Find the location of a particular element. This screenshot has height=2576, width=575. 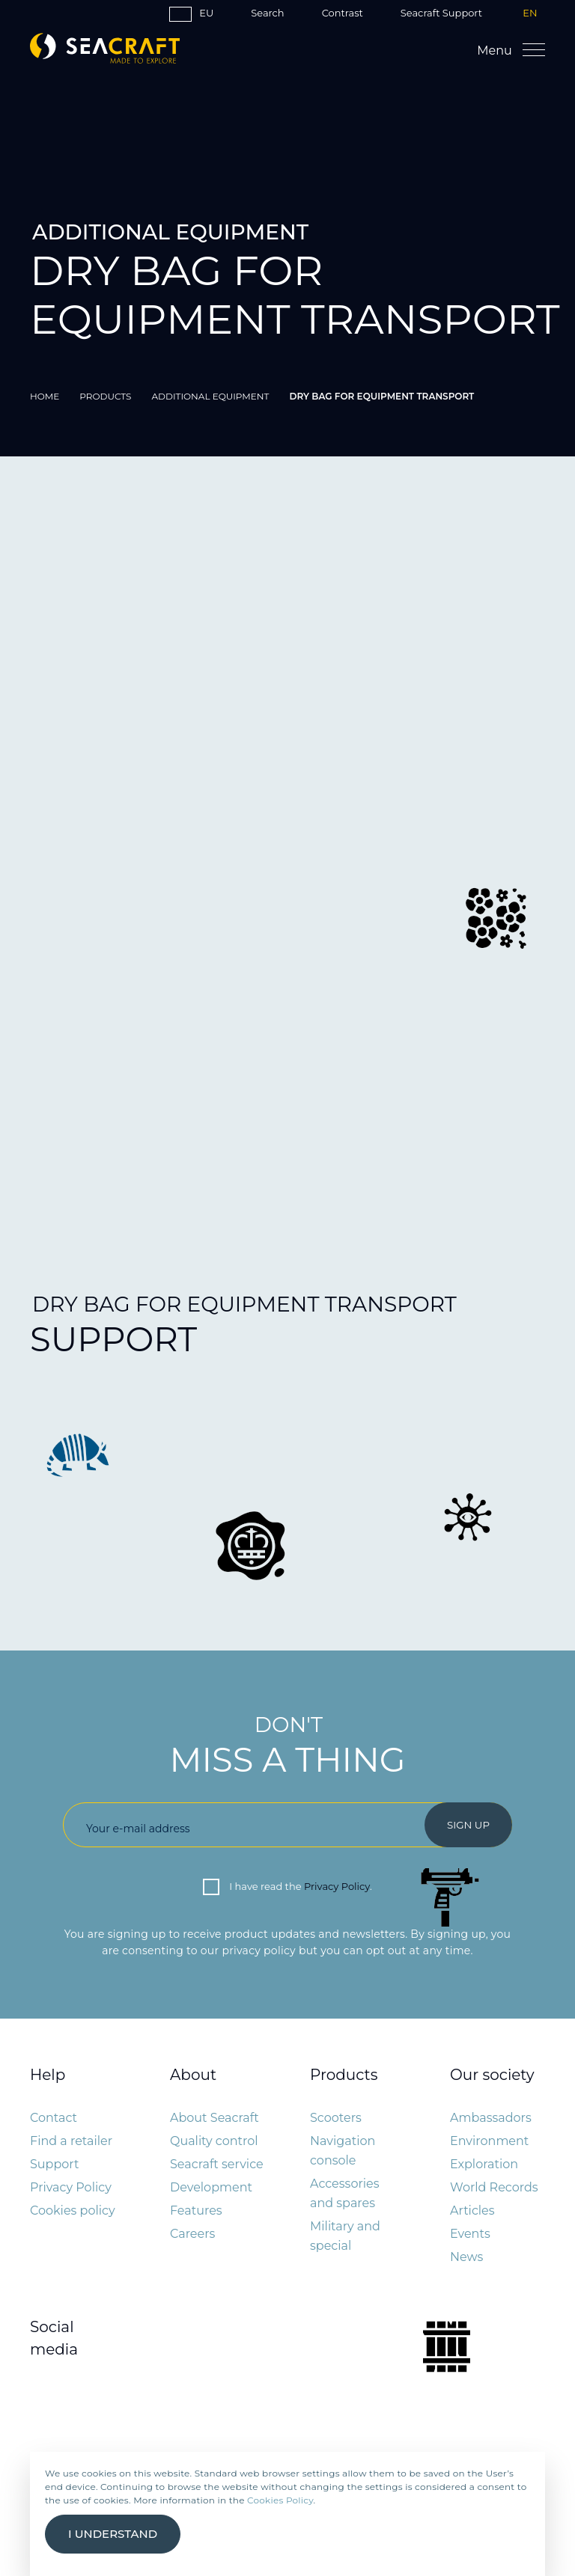

indicates an official or verified document is located at coordinates (250, 1545).